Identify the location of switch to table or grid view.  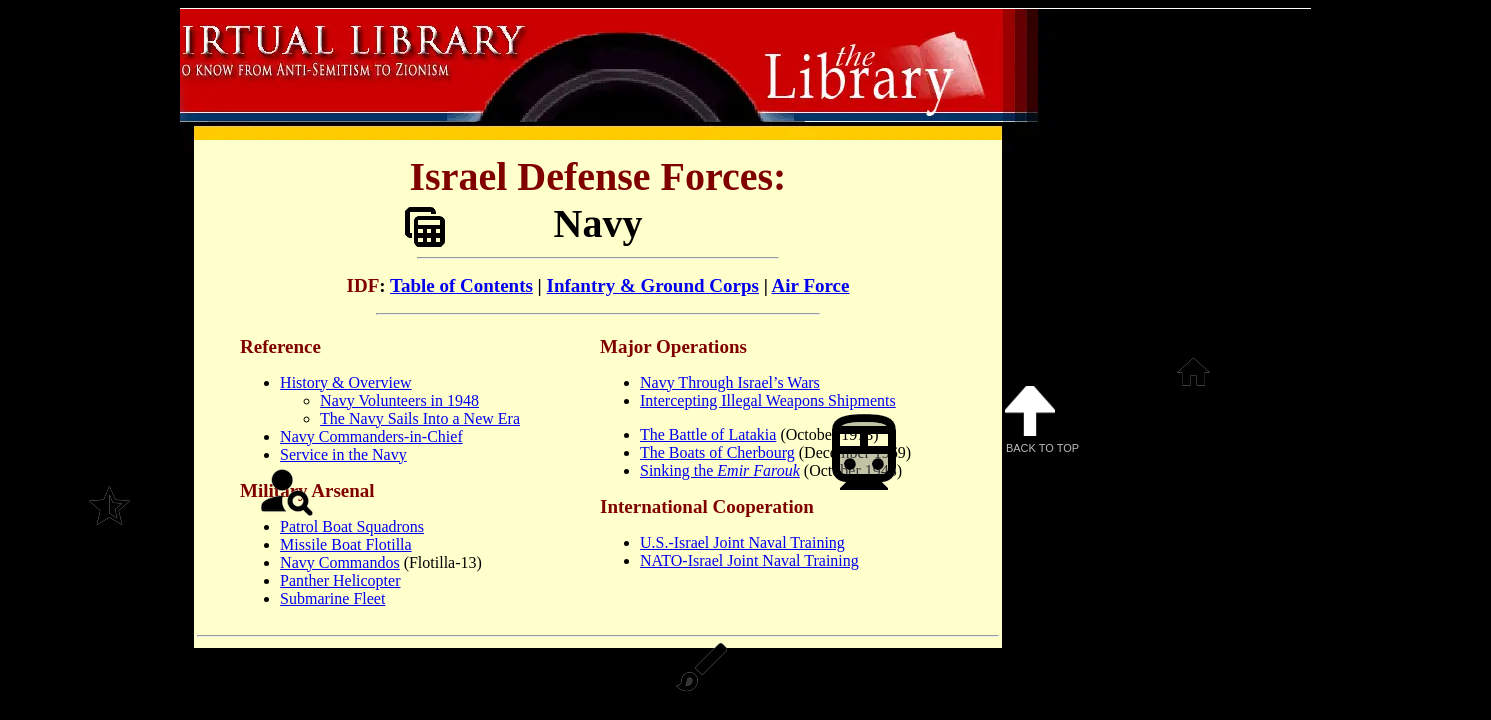
(425, 227).